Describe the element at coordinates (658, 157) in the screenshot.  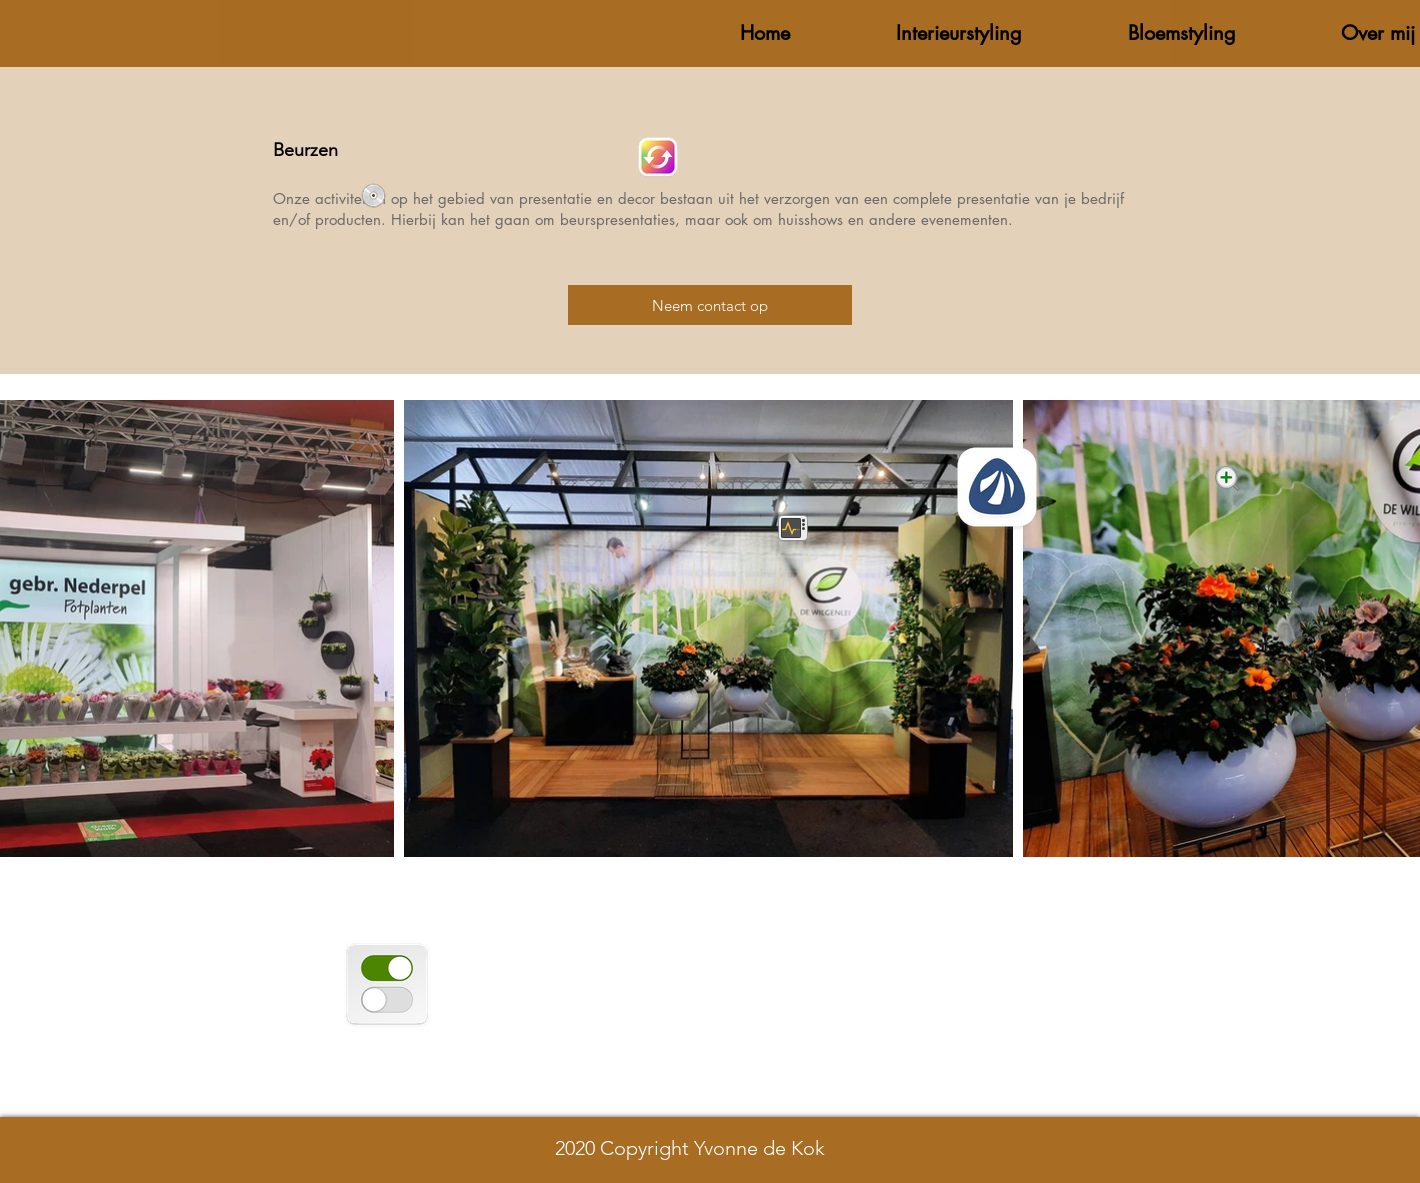
I see `open switcheroo image converter app` at that location.